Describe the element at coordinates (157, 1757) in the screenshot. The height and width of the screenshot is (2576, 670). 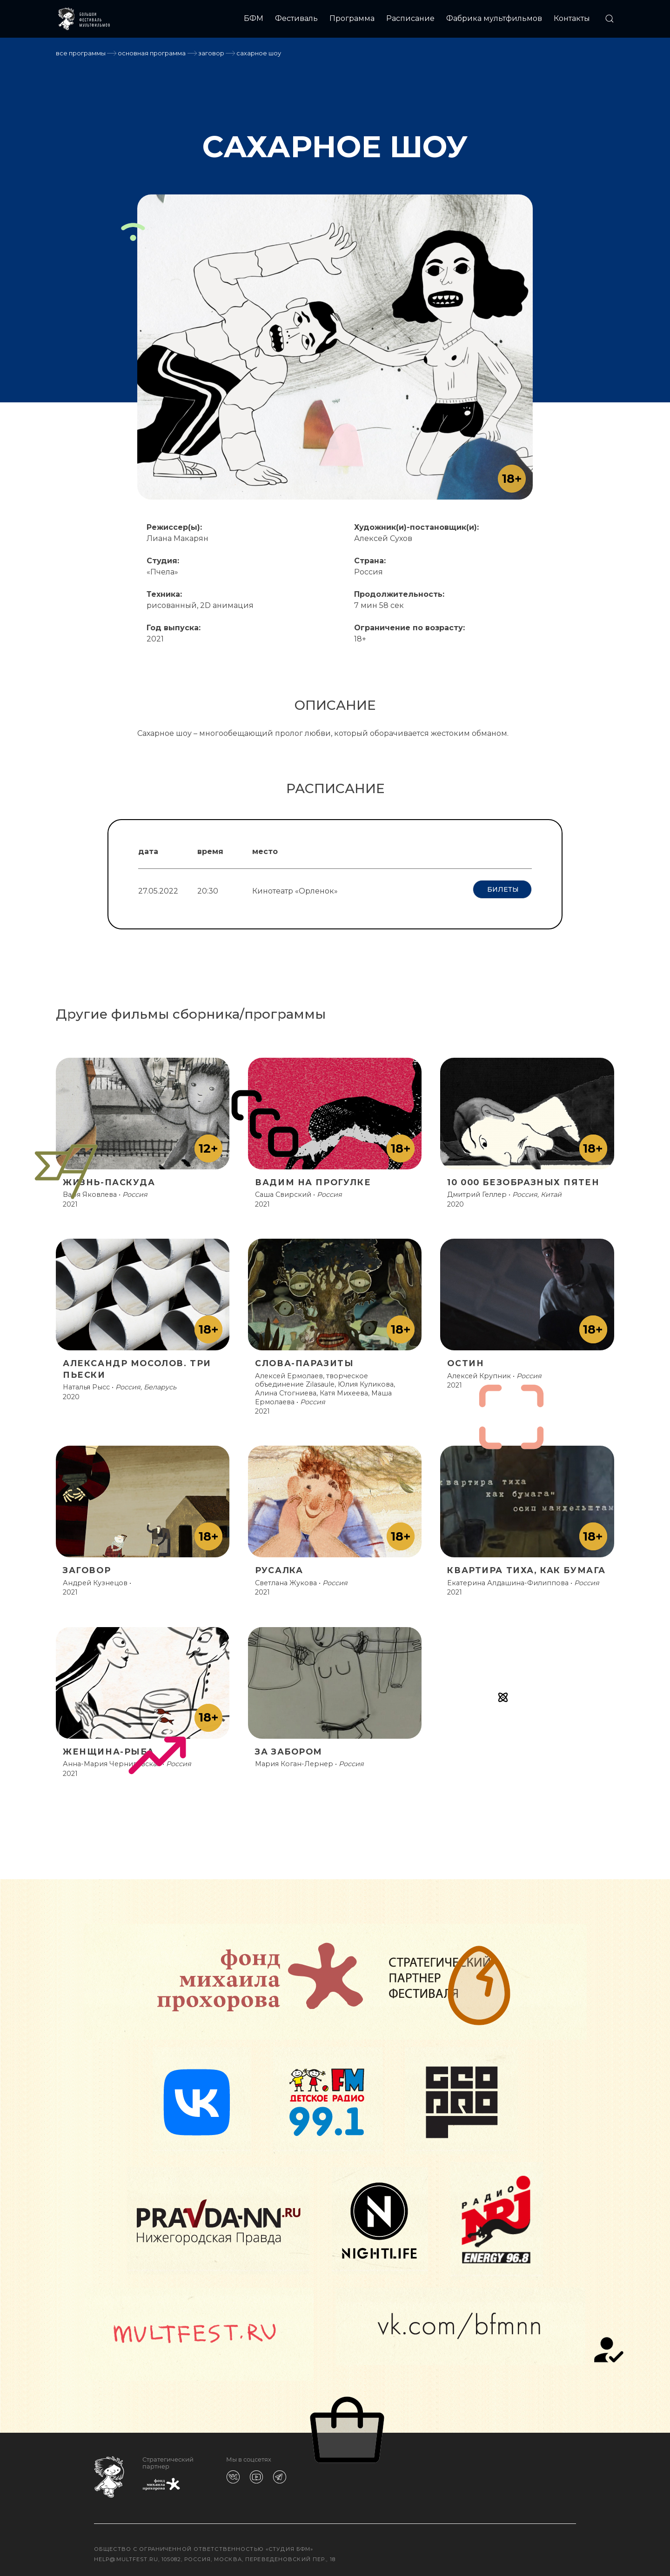
I see `view trending or popular content` at that location.